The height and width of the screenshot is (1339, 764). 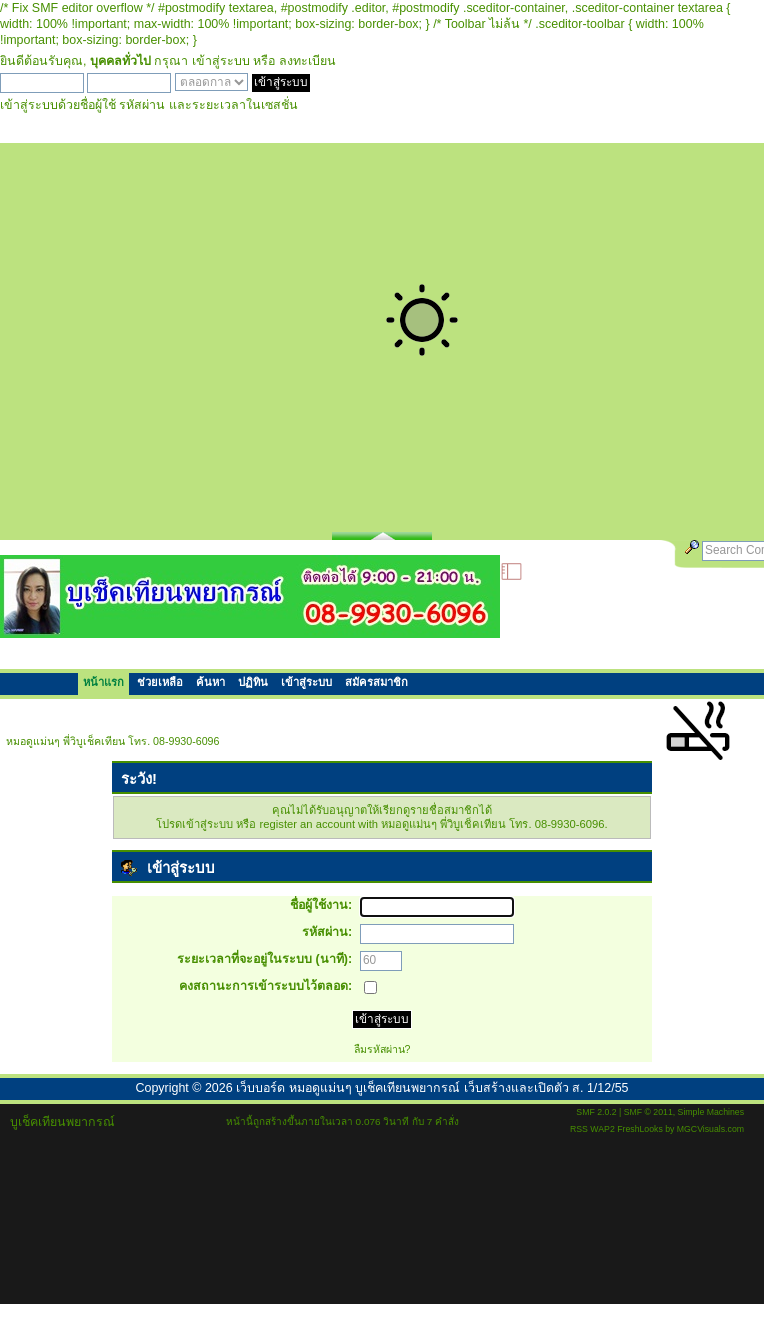 What do you see at coordinates (422, 320) in the screenshot?
I see `reduce screen brightness` at bounding box center [422, 320].